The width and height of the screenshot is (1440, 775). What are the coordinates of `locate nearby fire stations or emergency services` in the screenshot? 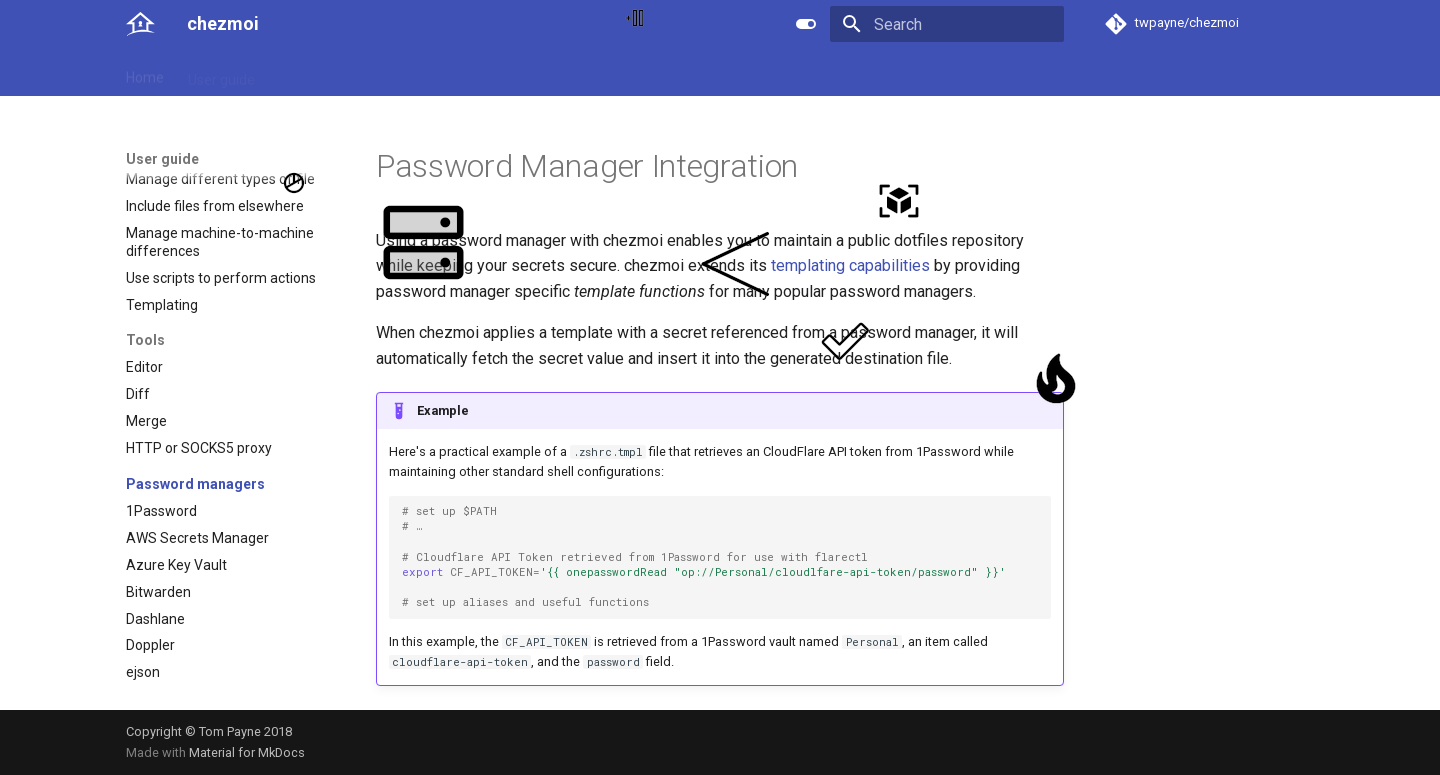 It's located at (1056, 379).